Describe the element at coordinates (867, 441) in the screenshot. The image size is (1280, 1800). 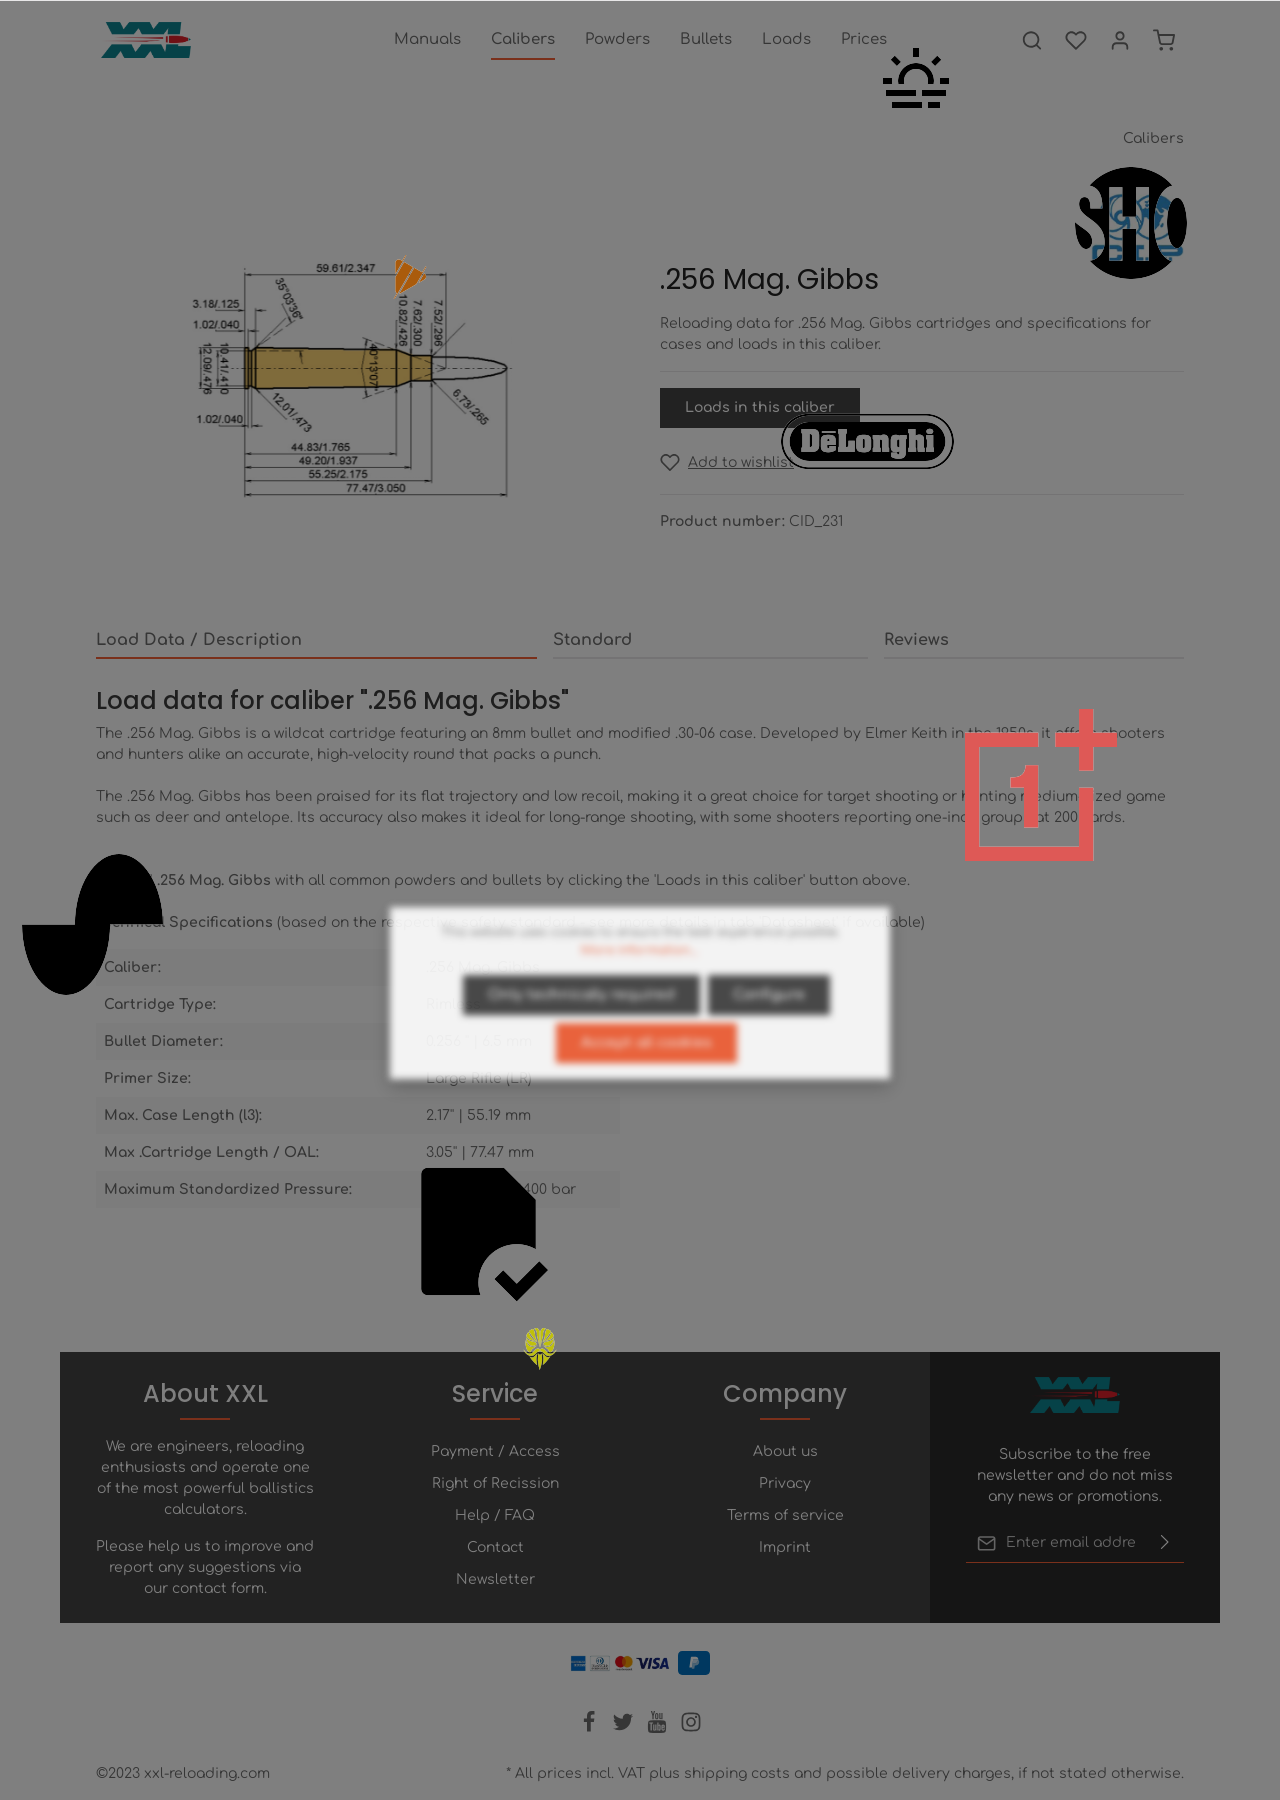
I see `De'Longhi brand logo` at that location.